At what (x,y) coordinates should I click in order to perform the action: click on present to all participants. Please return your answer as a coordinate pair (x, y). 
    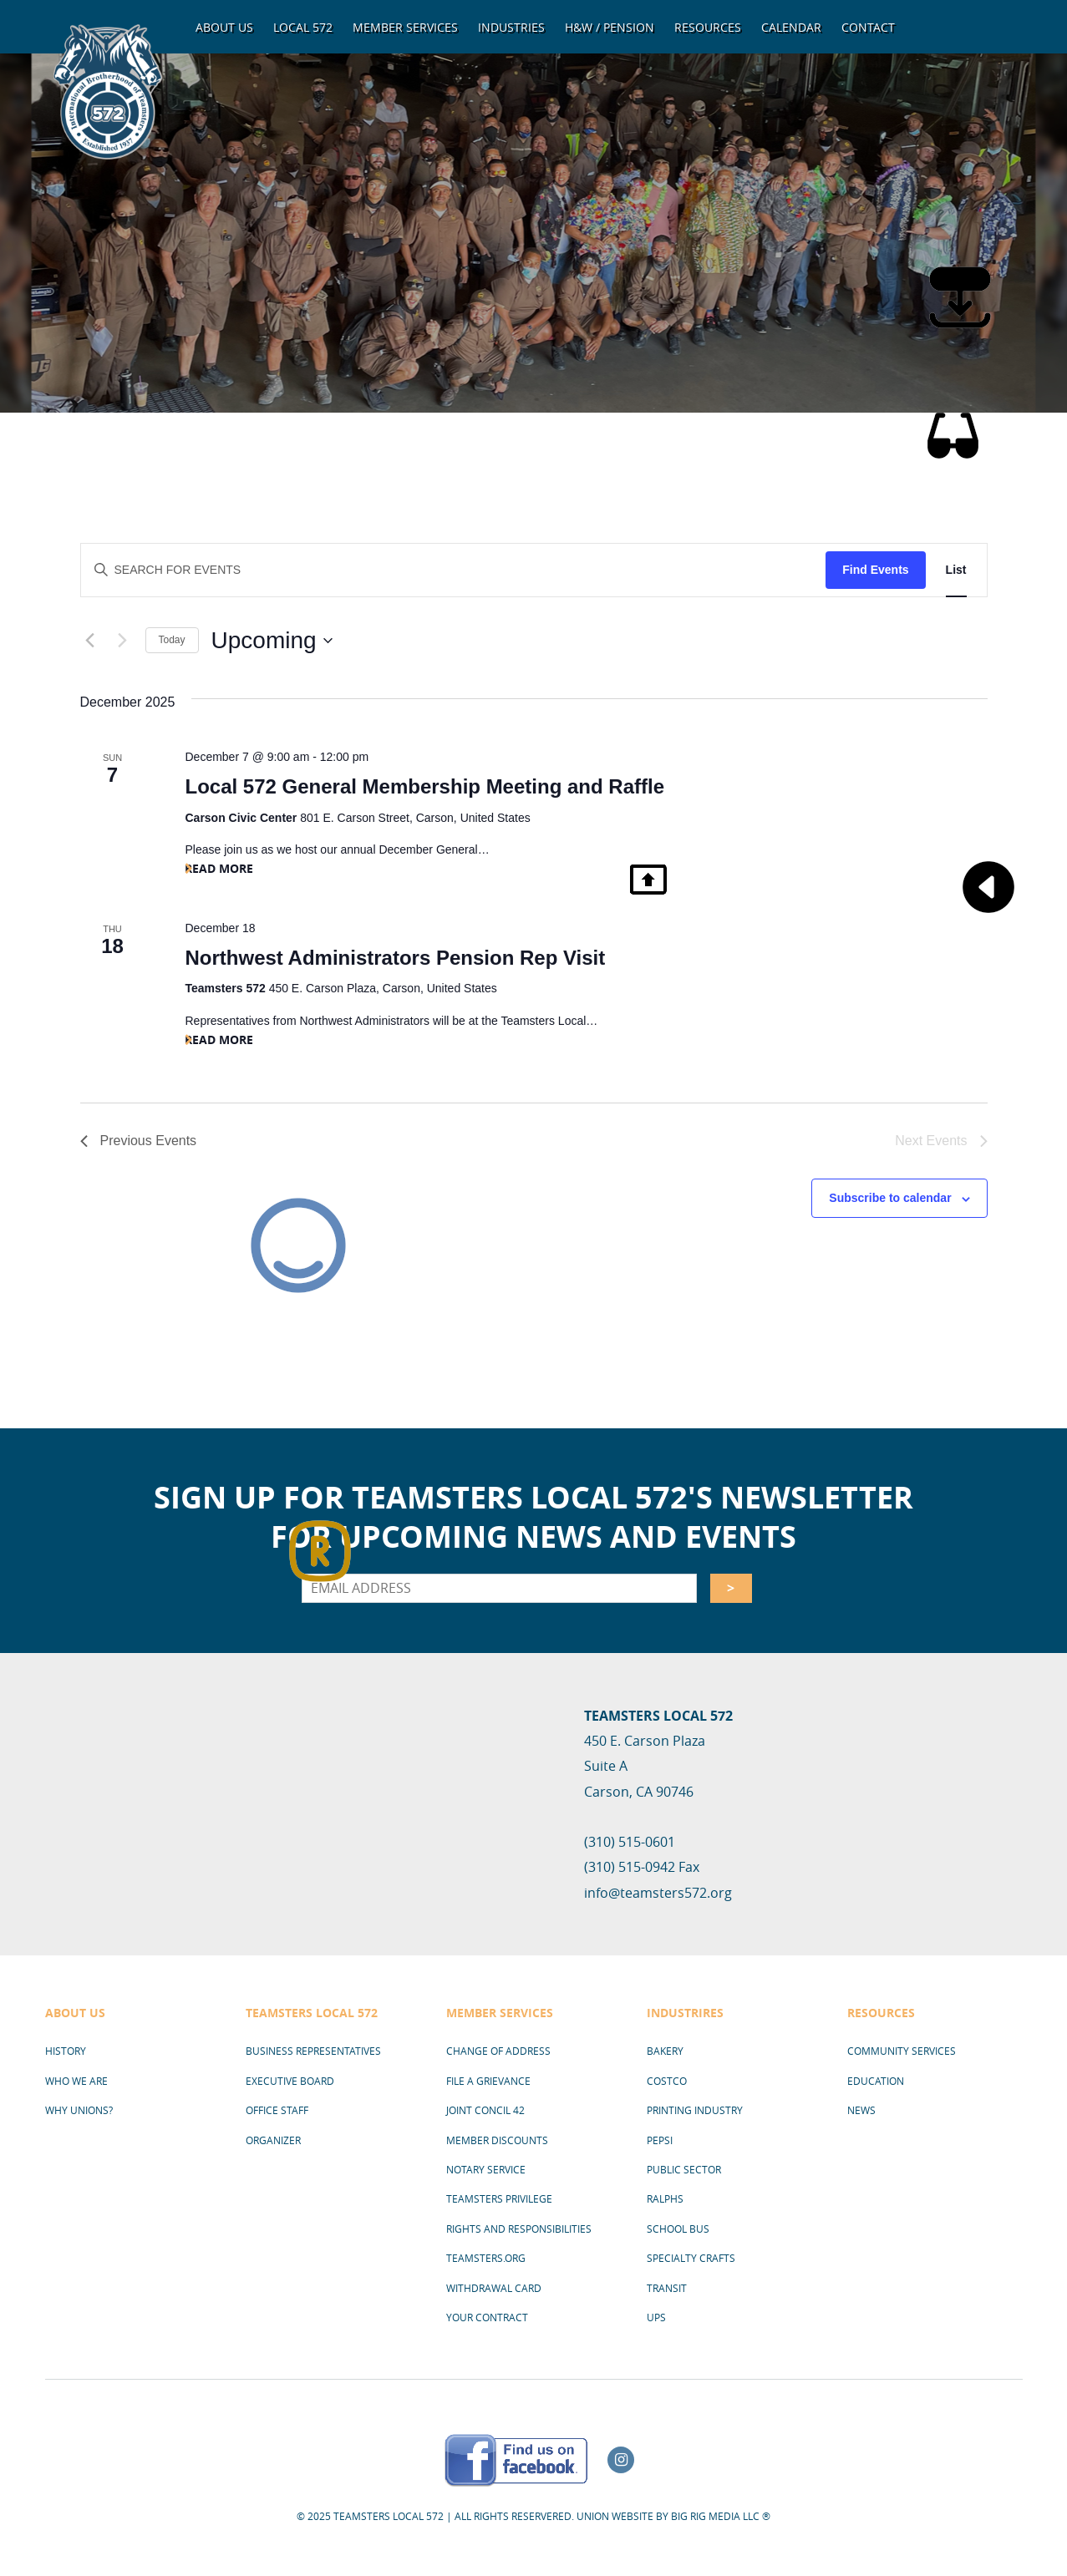
    Looking at the image, I should click on (648, 880).